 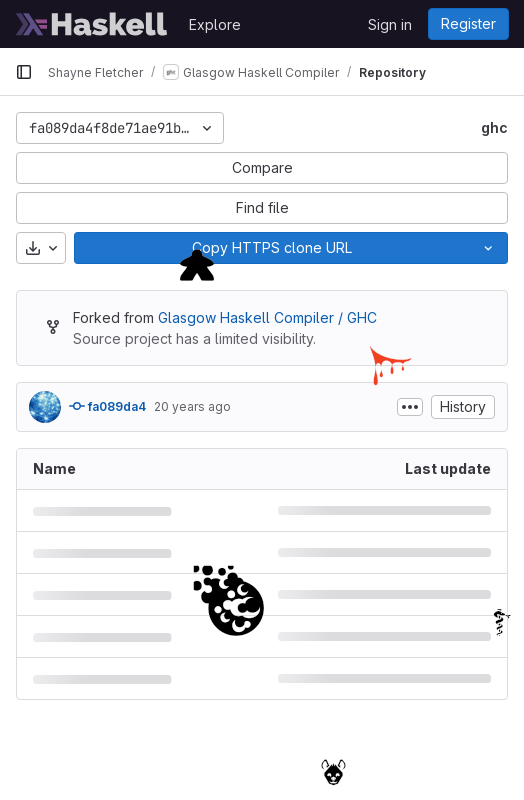 What do you see at coordinates (197, 265) in the screenshot?
I see `access player profile or avatar settings` at bounding box center [197, 265].